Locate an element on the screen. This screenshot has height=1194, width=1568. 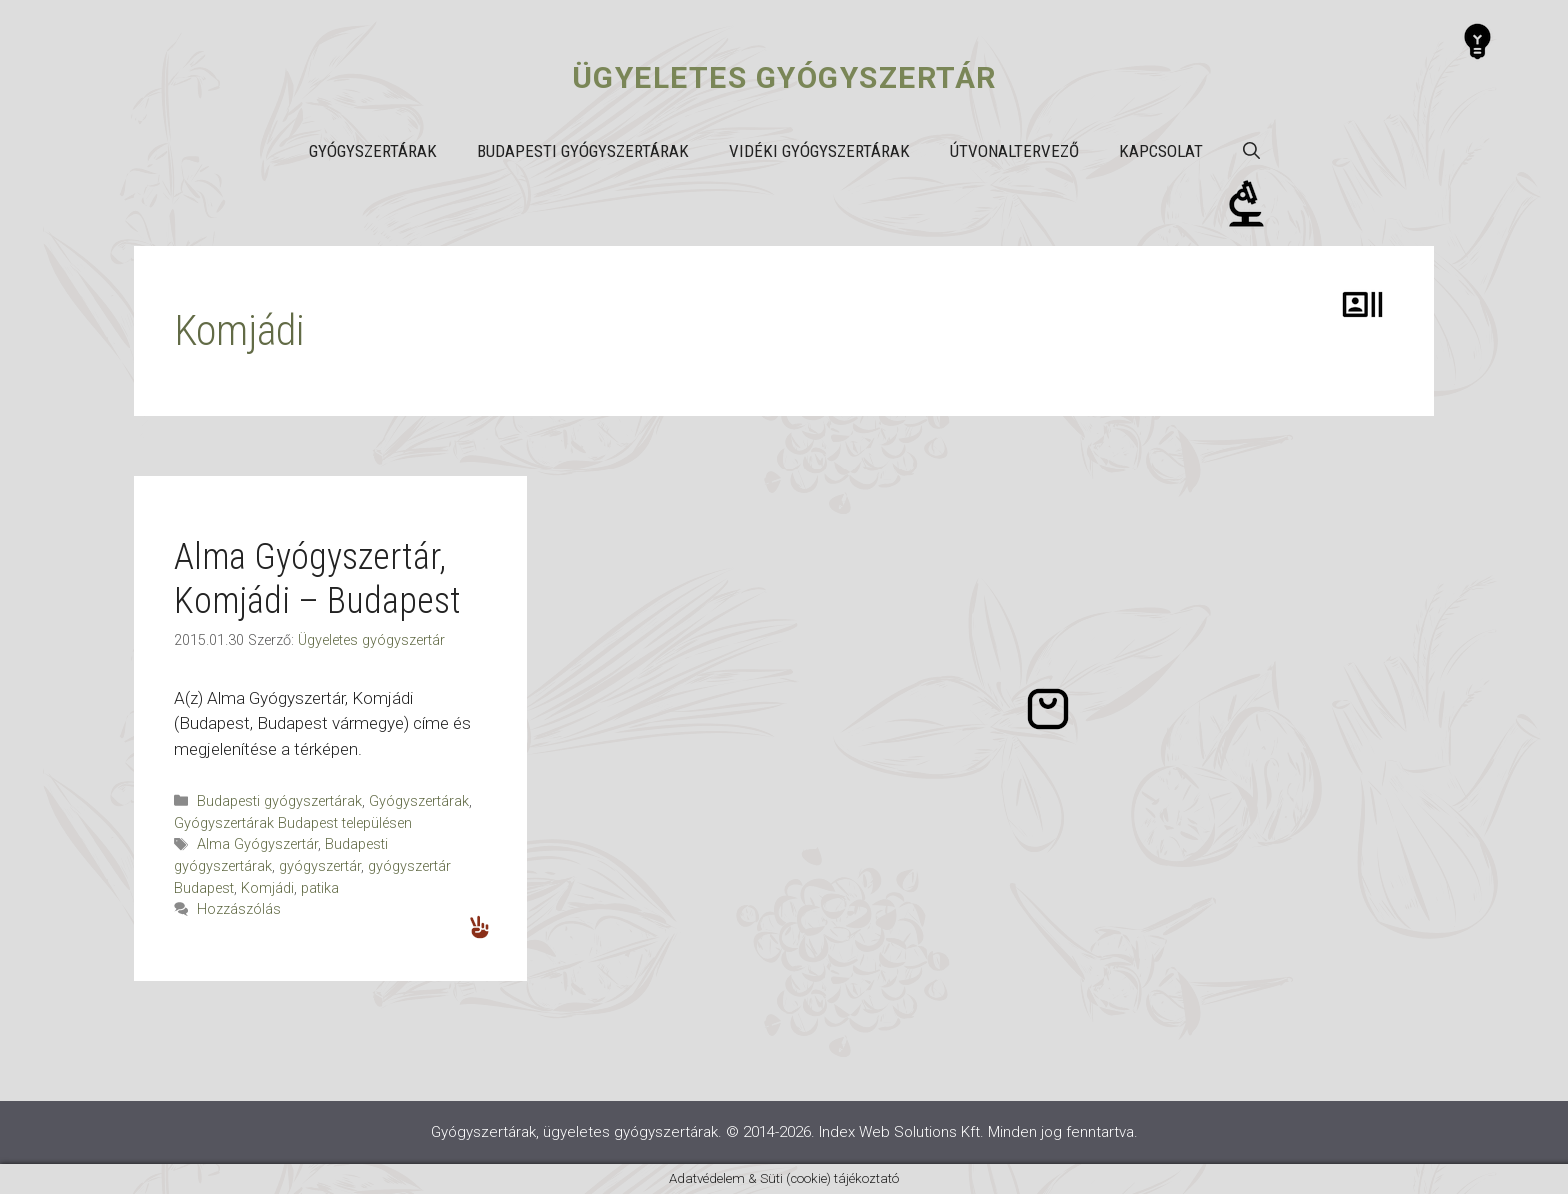
open huawei appgallery store is located at coordinates (1048, 709).